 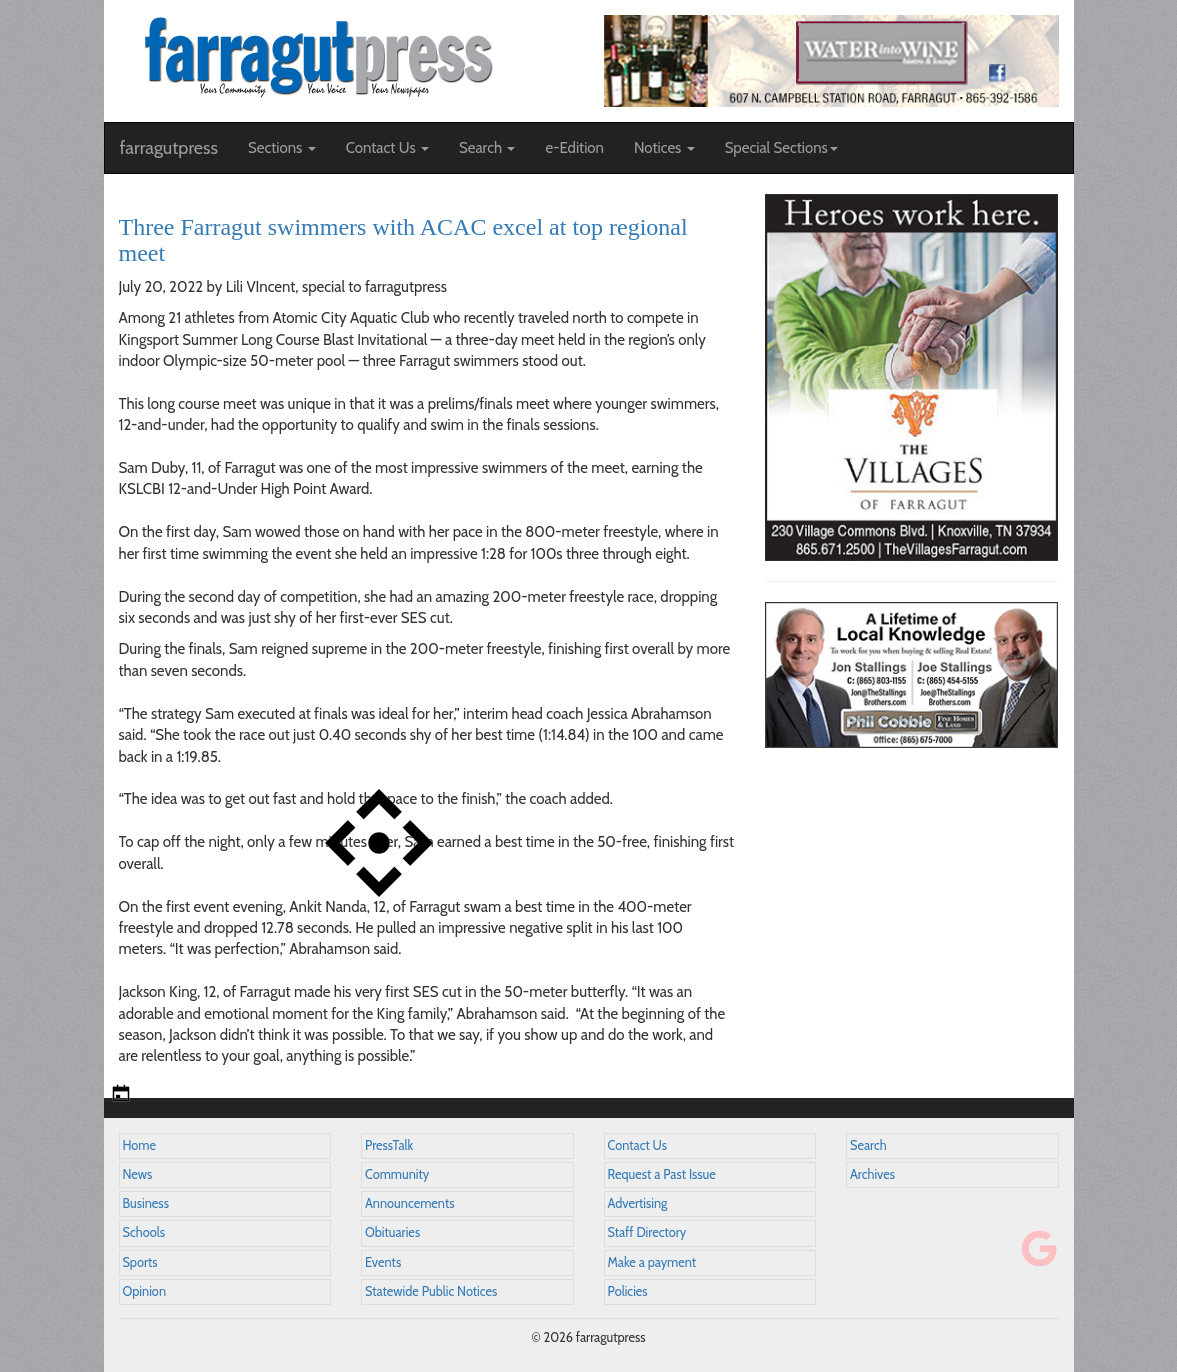 What do you see at coordinates (121, 1094) in the screenshot?
I see `view a scheduled event` at bounding box center [121, 1094].